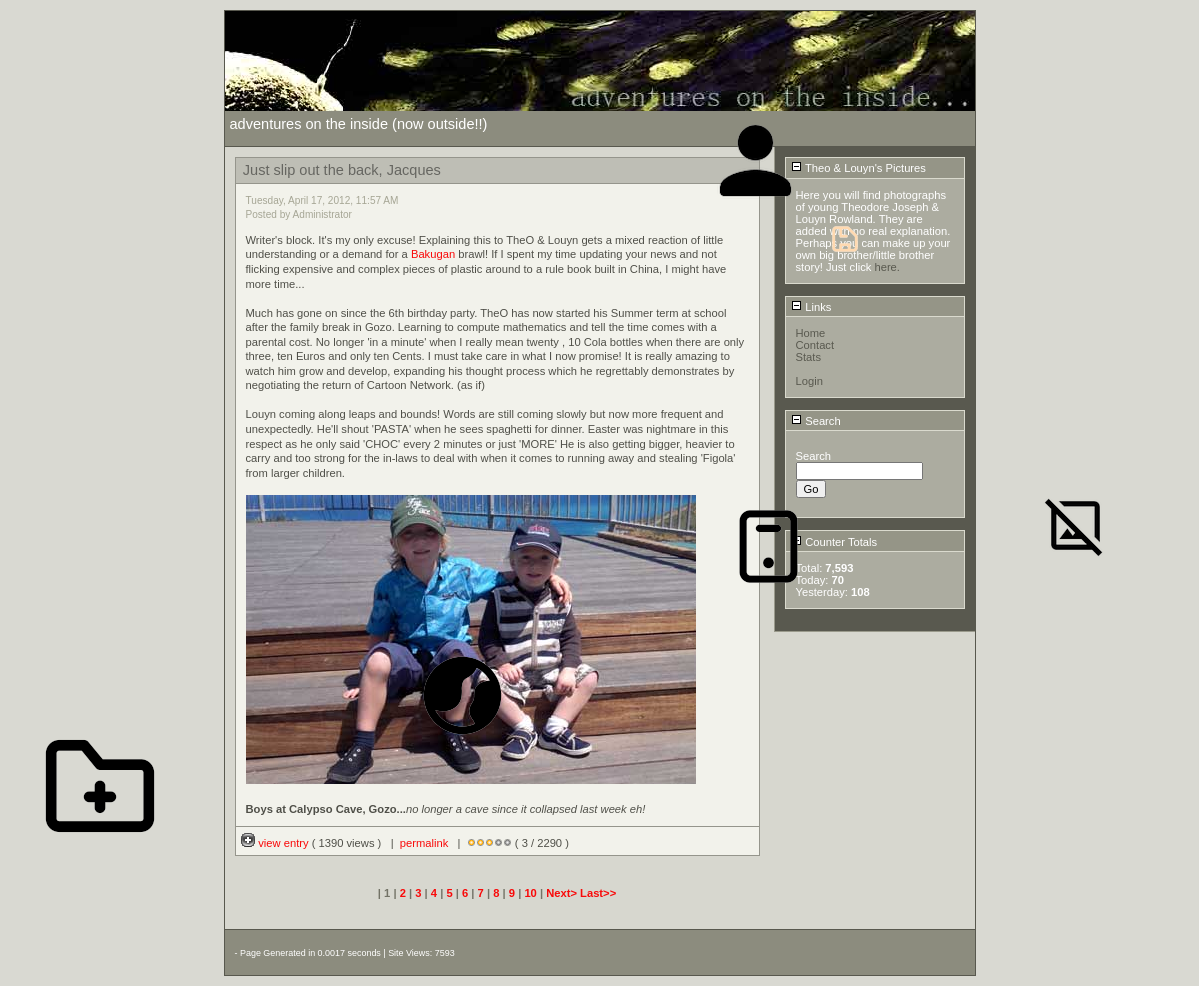 Image resolution: width=1199 pixels, height=986 pixels. What do you see at coordinates (462, 695) in the screenshot?
I see `switch to global or worldwide view` at bounding box center [462, 695].